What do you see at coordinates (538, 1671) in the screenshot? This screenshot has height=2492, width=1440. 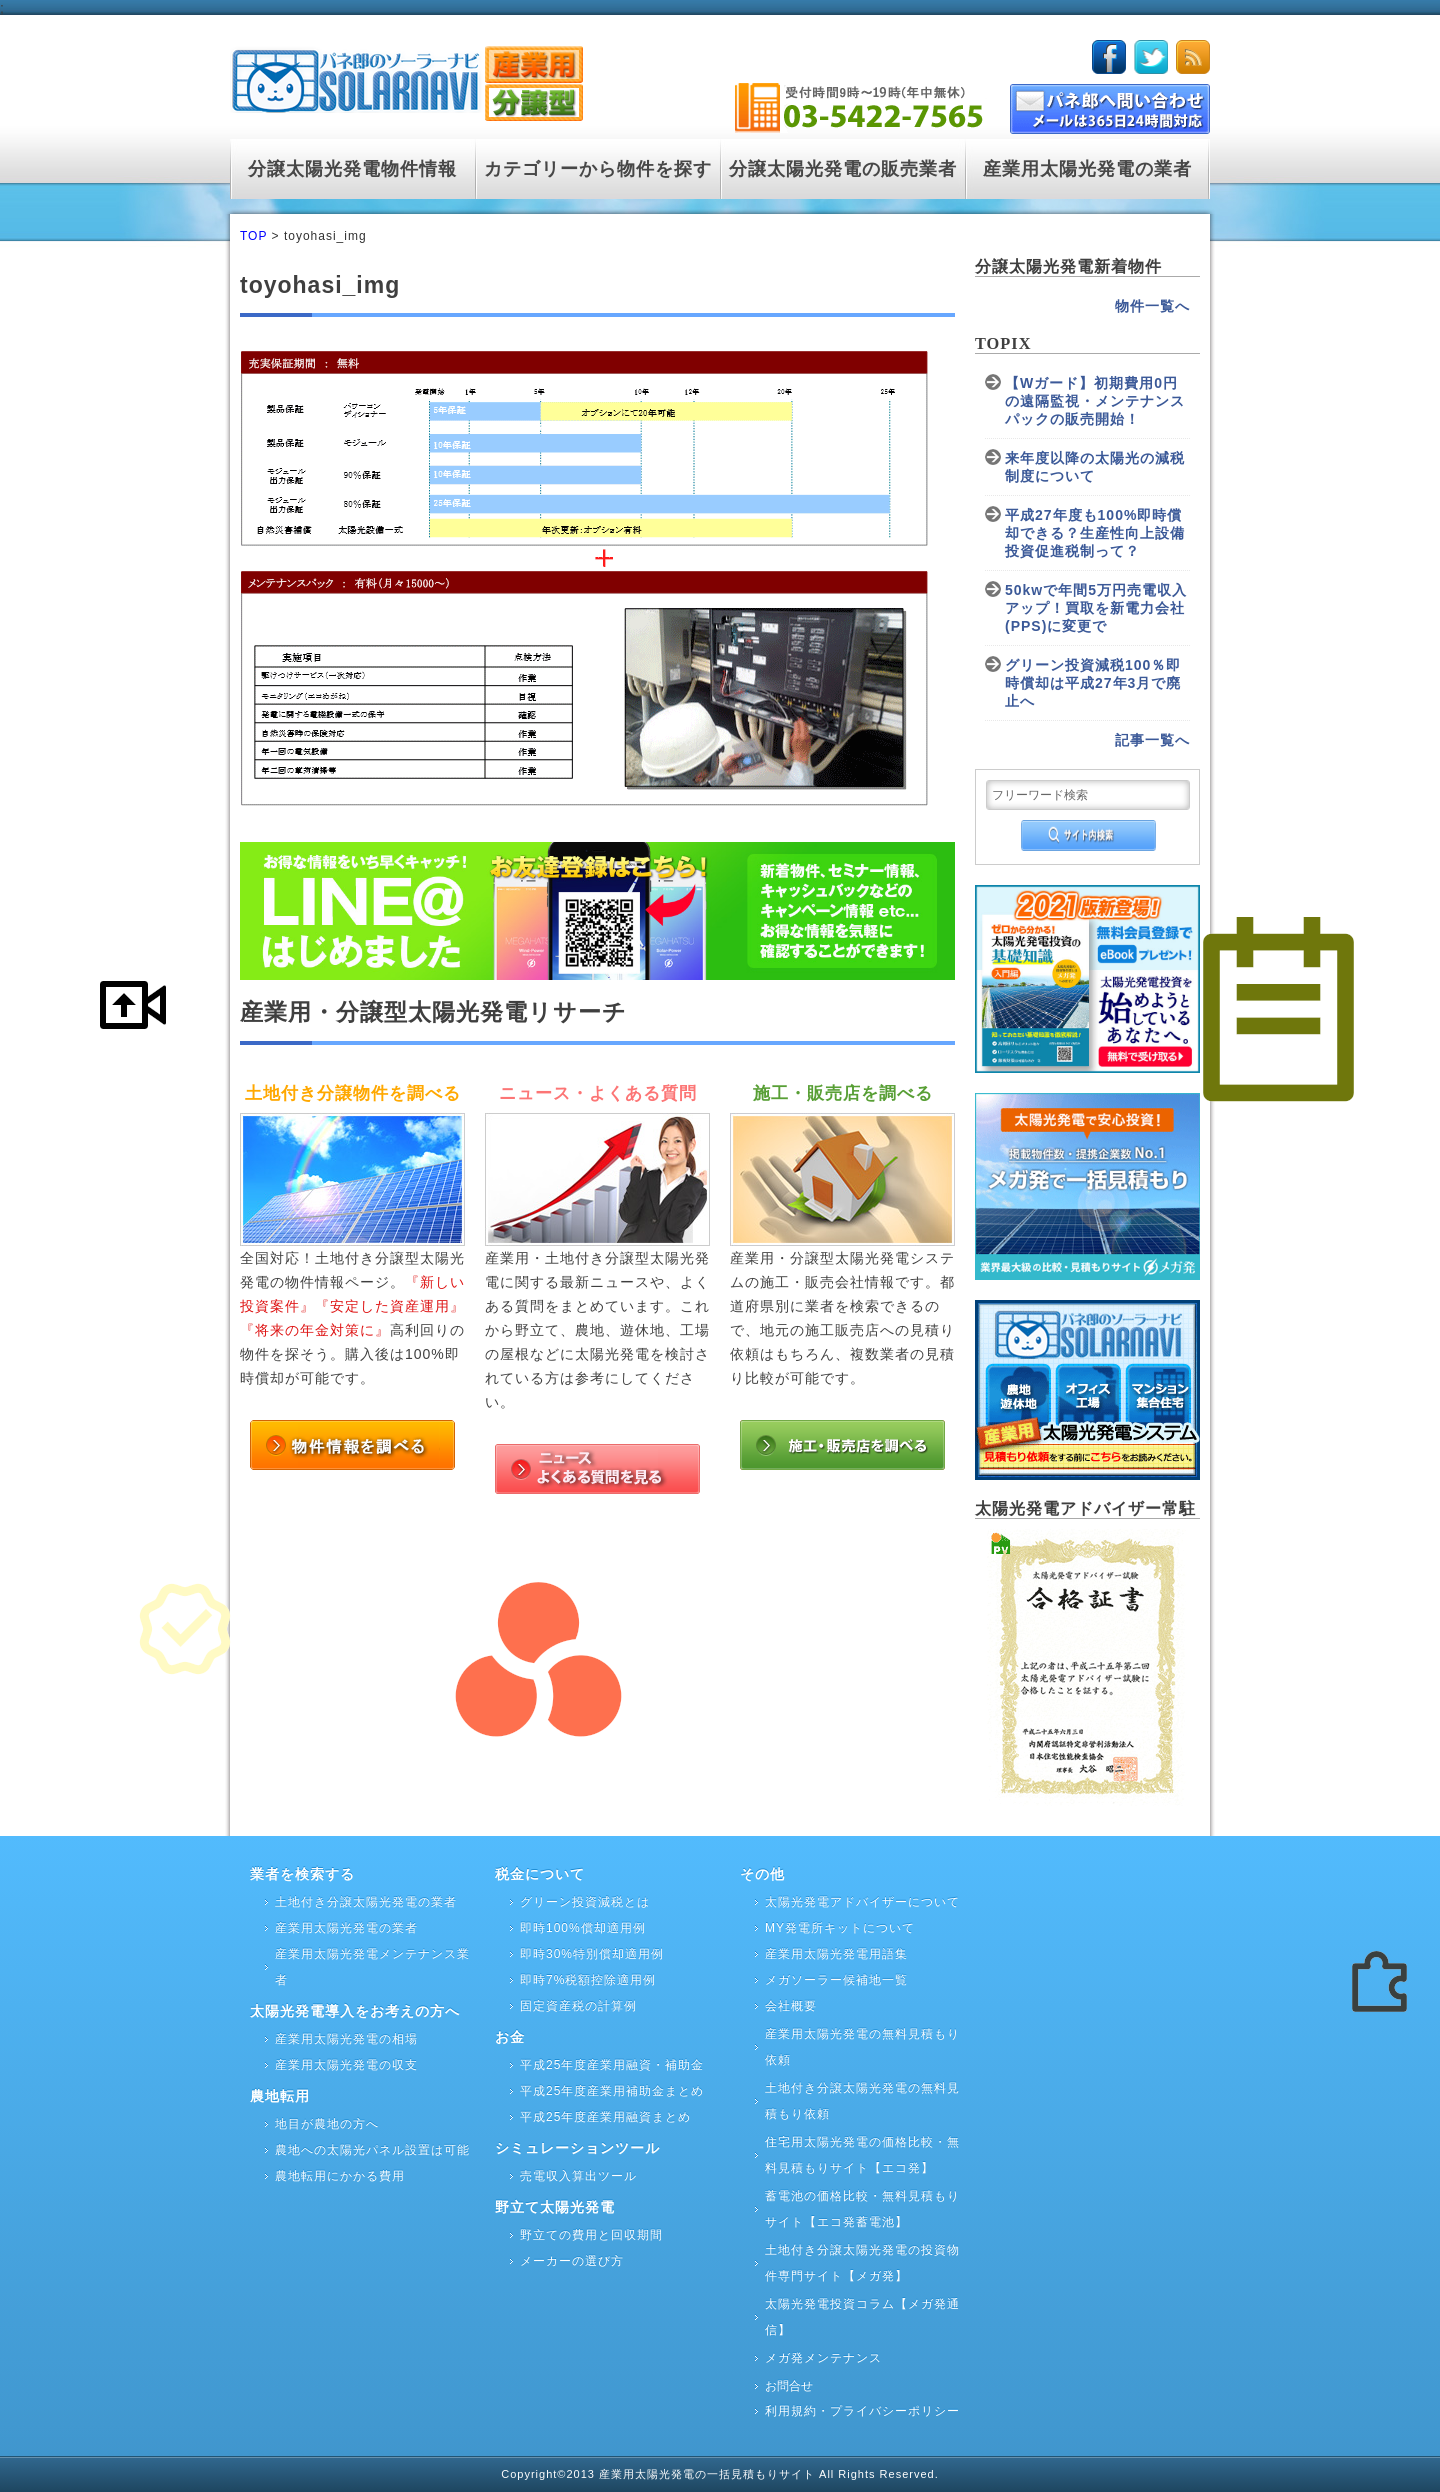 I see `apply color filter to image` at bounding box center [538, 1671].